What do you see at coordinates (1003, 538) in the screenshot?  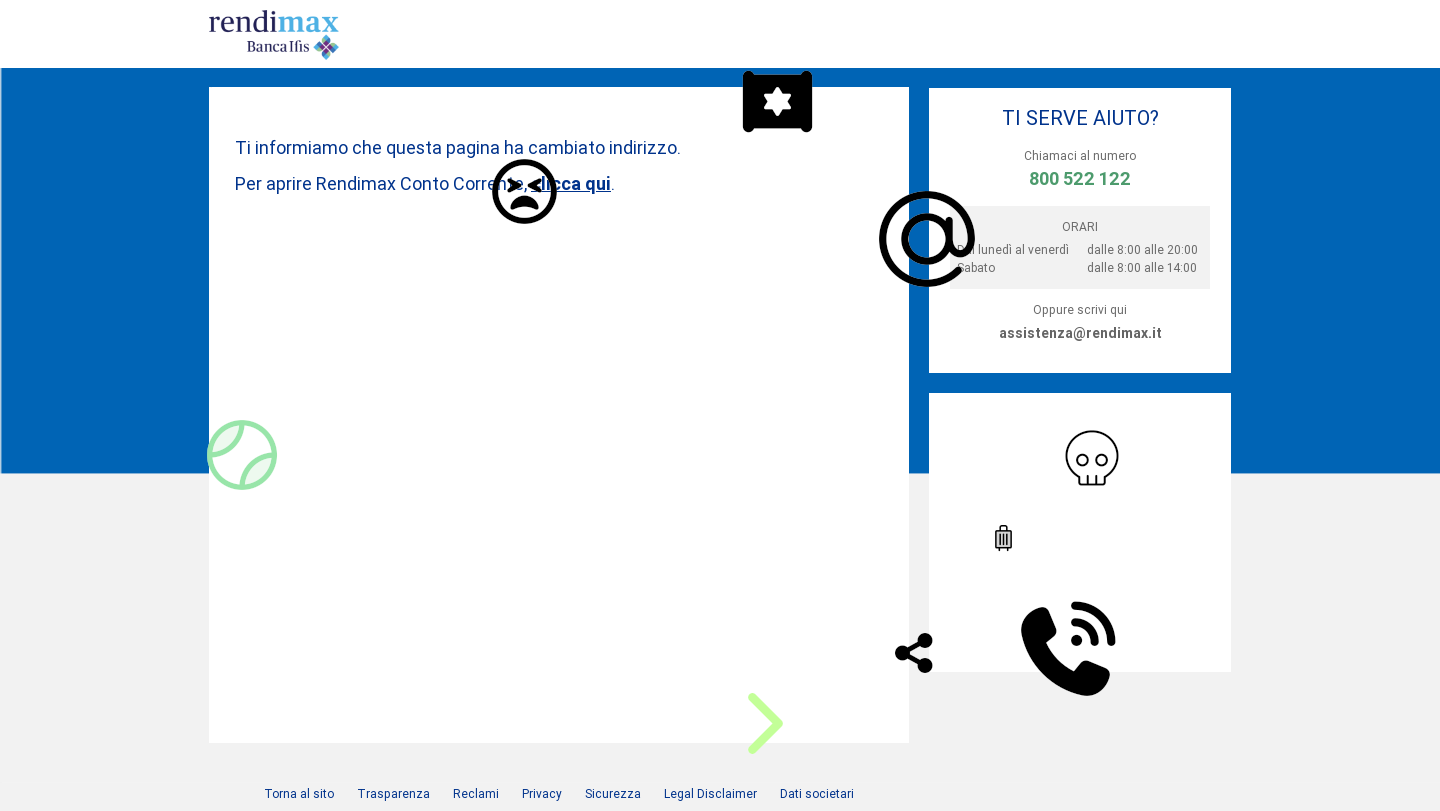 I see `access travel or trip planning features` at bounding box center [1003, 538].